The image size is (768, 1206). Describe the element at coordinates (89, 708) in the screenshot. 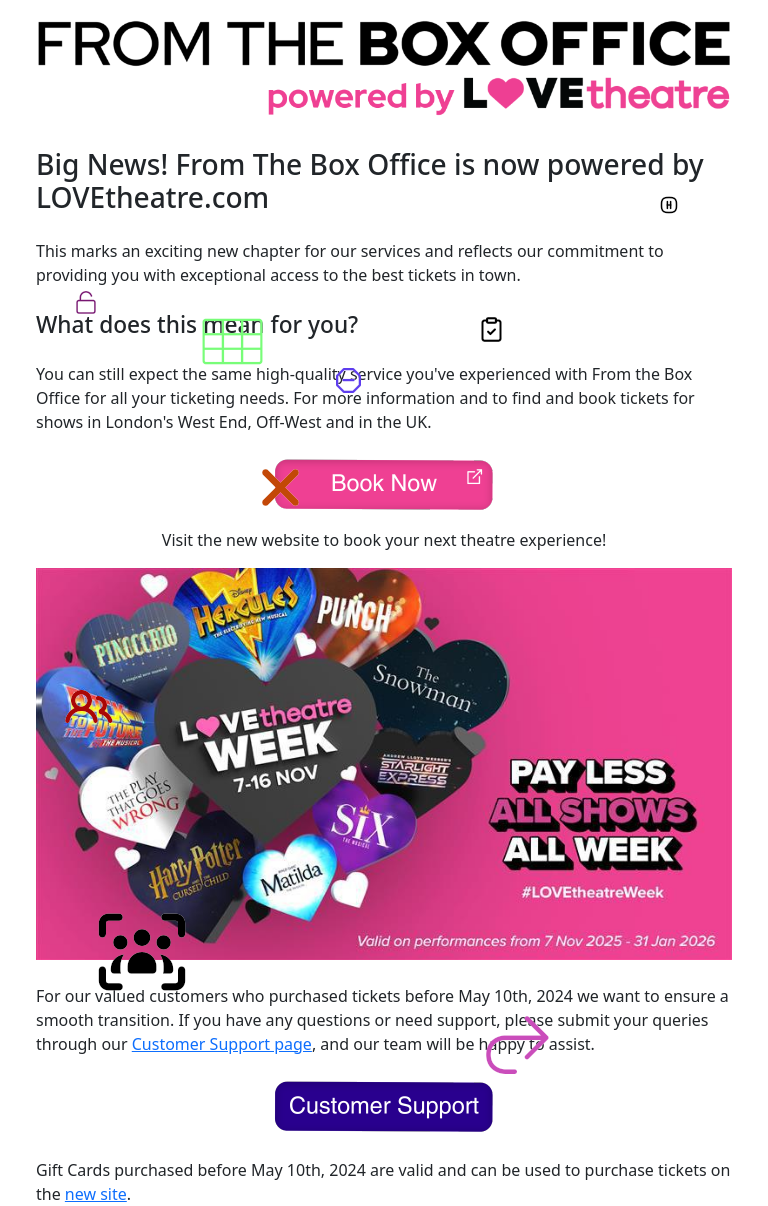

I see `view team members or collaborators` at that location.